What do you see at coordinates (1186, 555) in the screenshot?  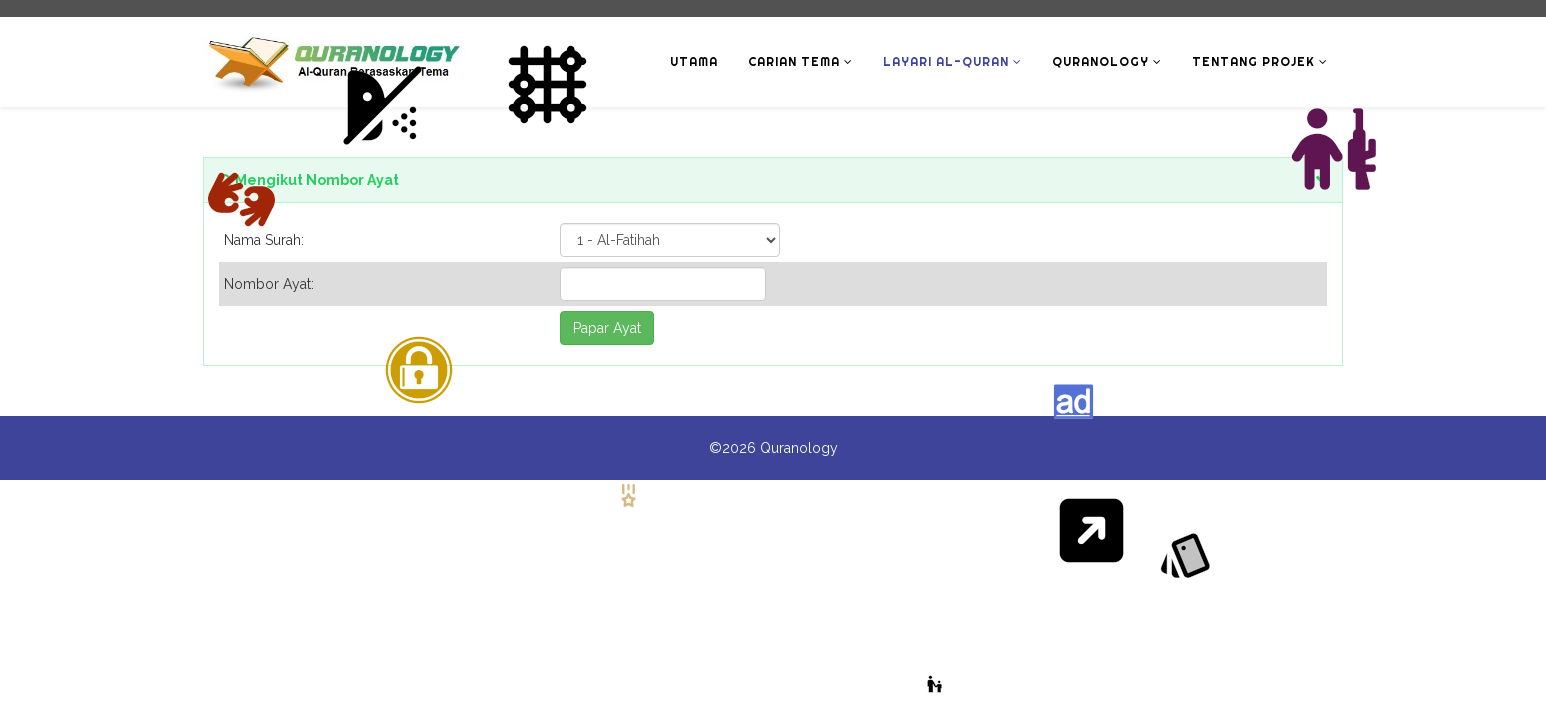 I see `access style or theme options` at bounding box center [1186, 555].